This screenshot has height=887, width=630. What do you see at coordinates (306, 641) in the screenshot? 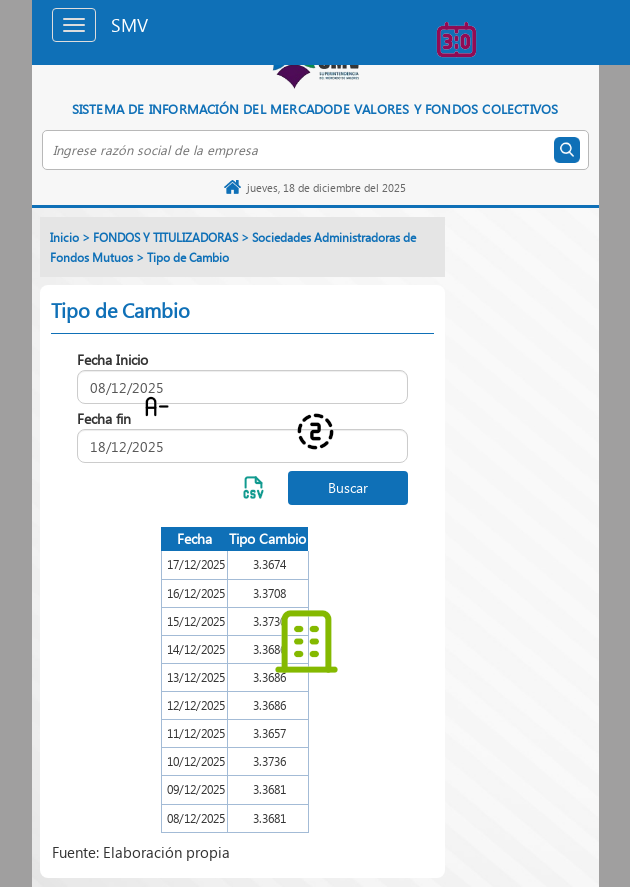
I see `view building or property details` at bounding box center [306, 641].